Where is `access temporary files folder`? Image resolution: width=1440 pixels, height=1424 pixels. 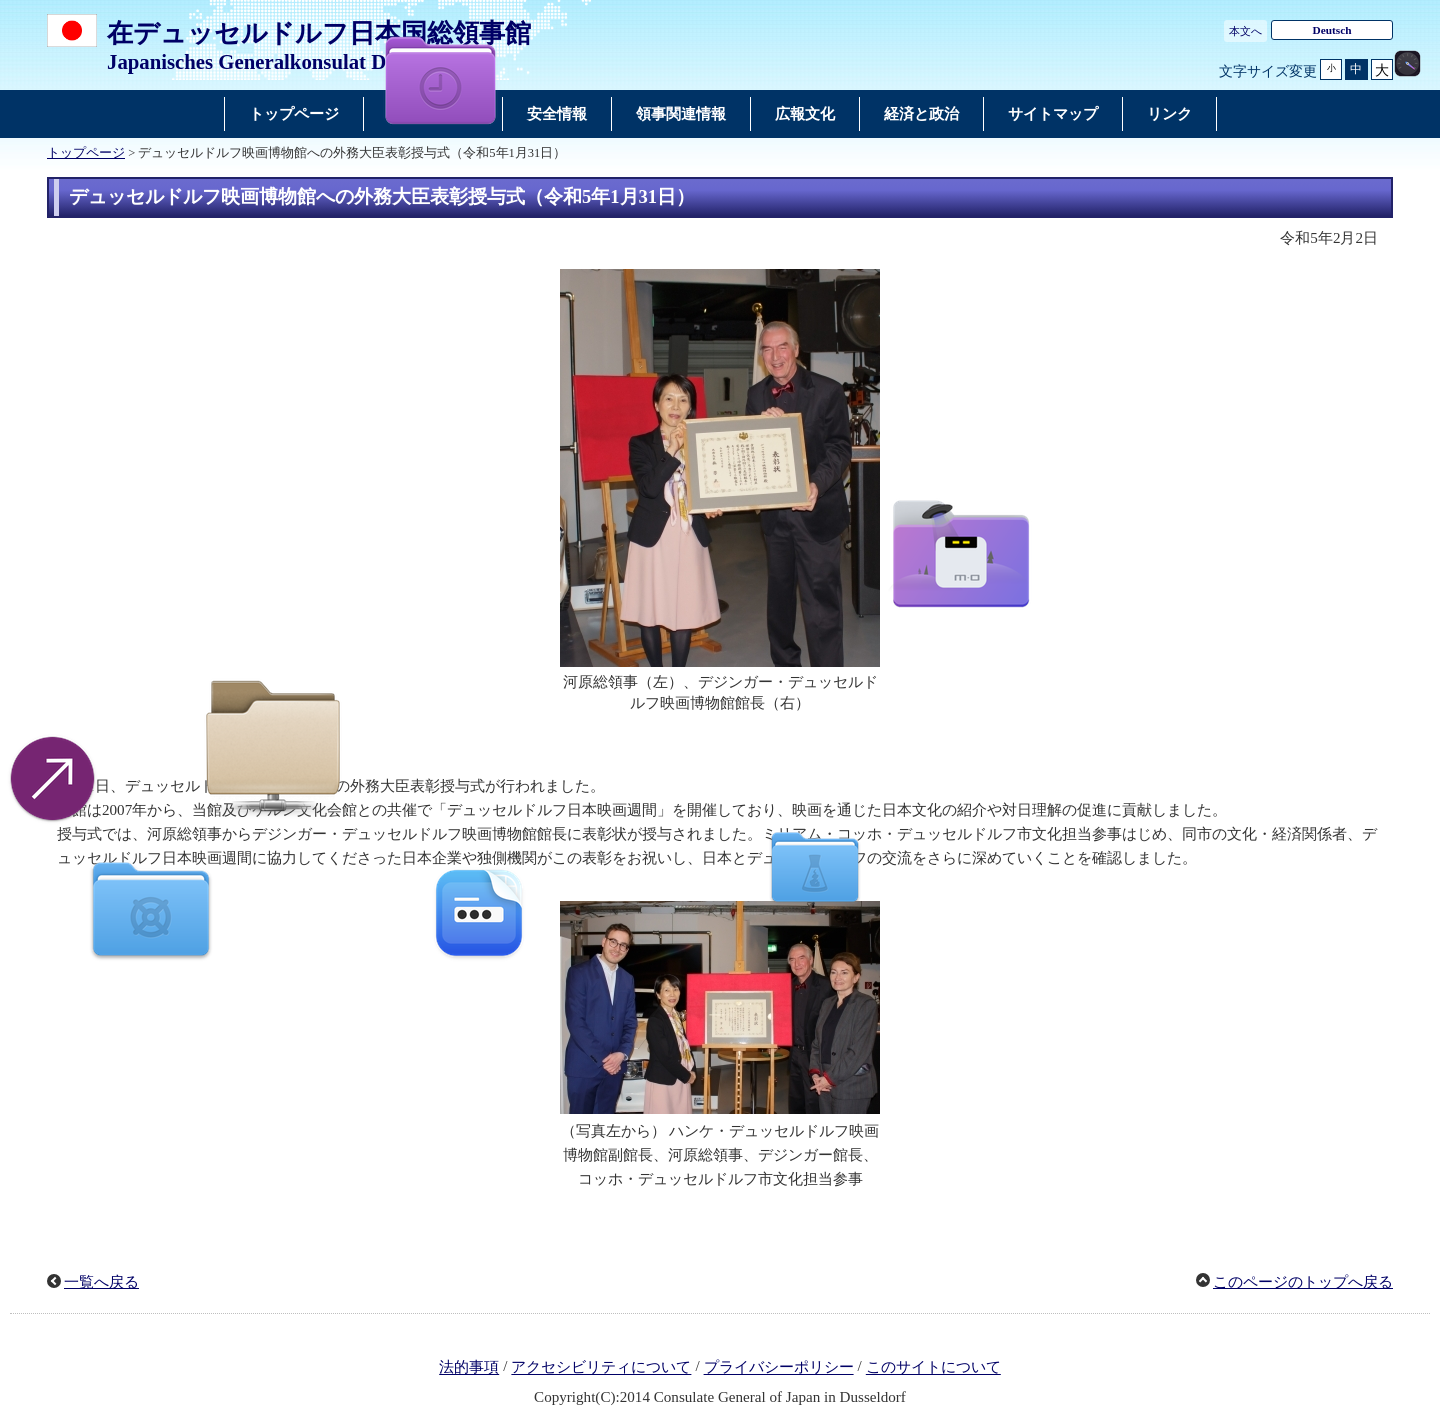
access temporary files folder is located at coordinates (440, 80).